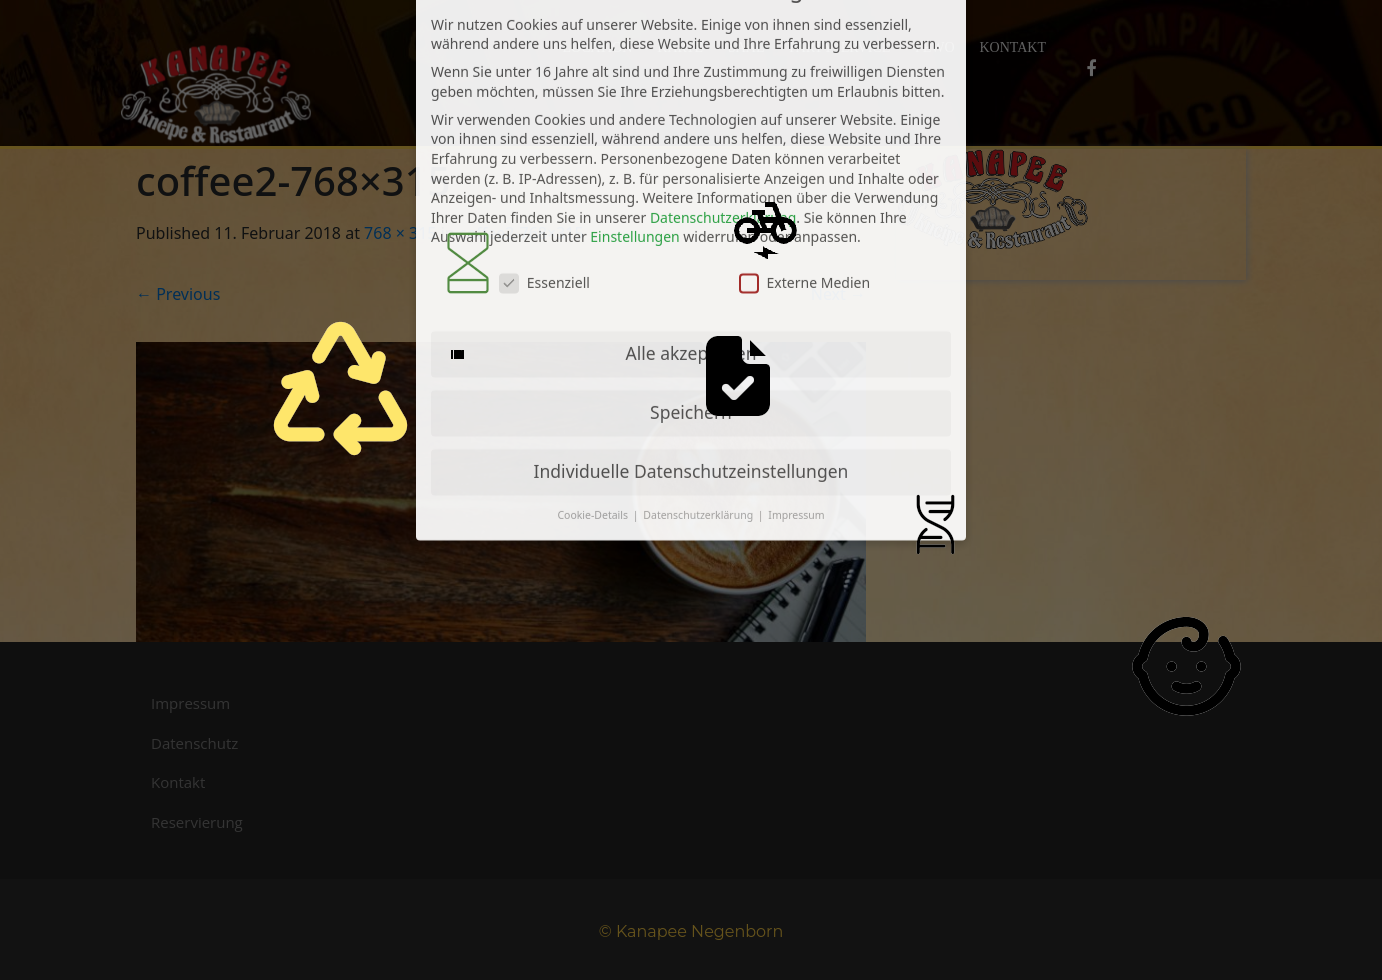 The image size is (1382, 980). I want to click on access genetics or DNA-related features, so click(935, 524).